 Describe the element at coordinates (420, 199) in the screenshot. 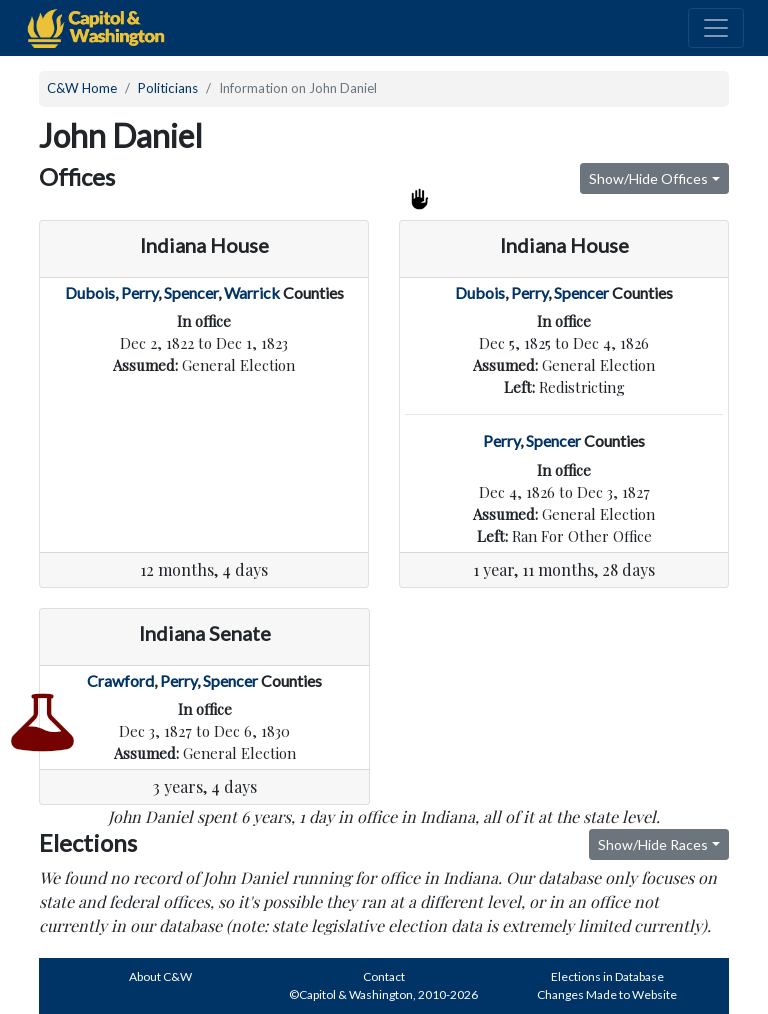

I see `stop or pause an action` at that location.